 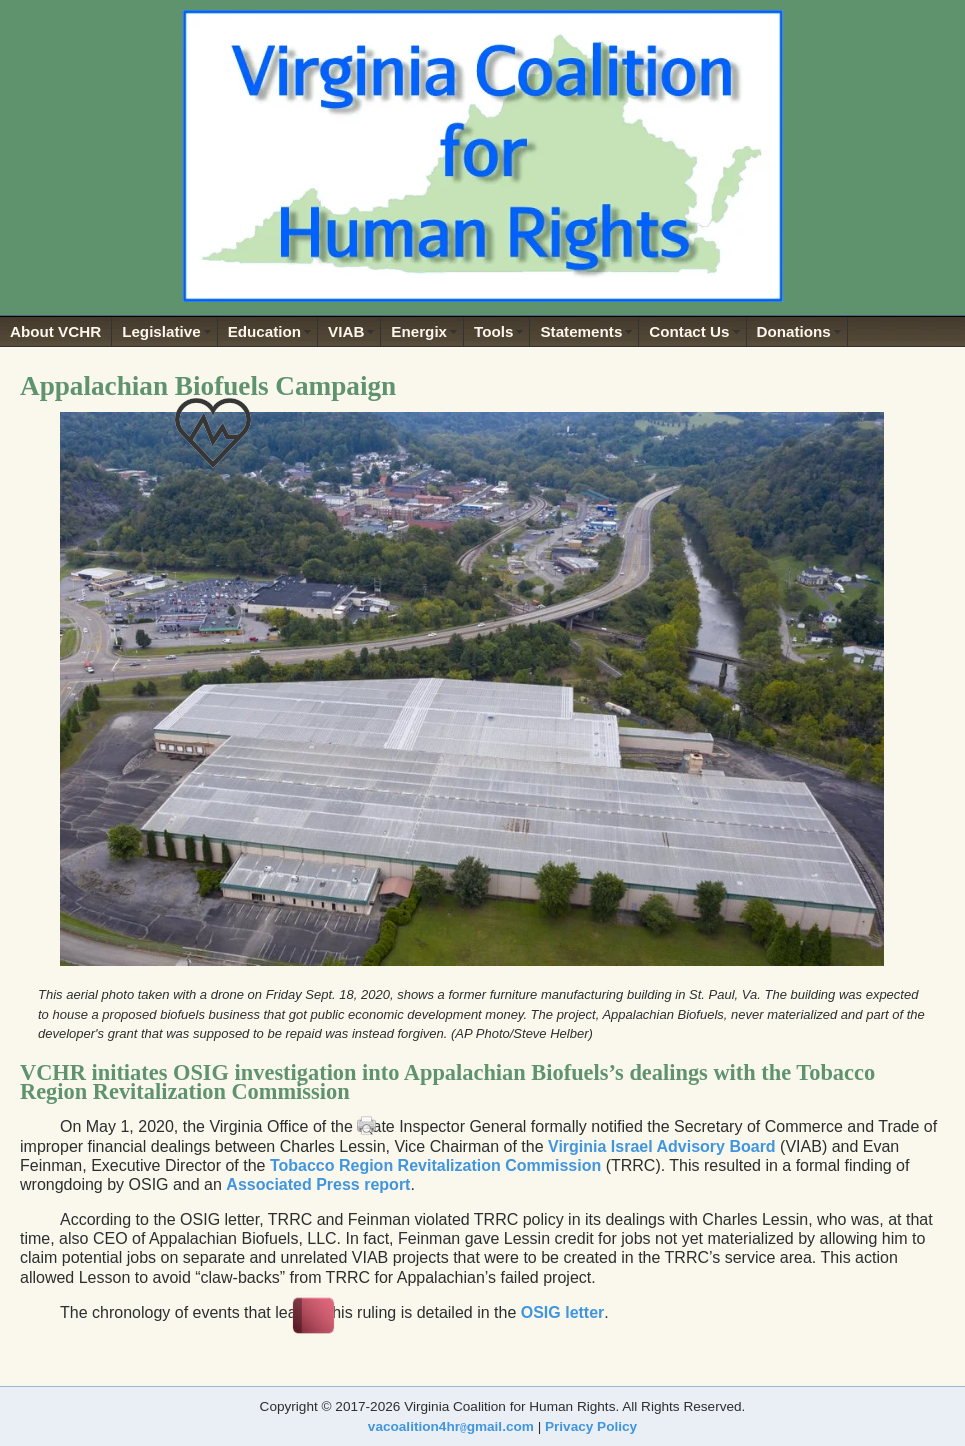 I want to click on preview document before printing, so click(x=366, y=1125).